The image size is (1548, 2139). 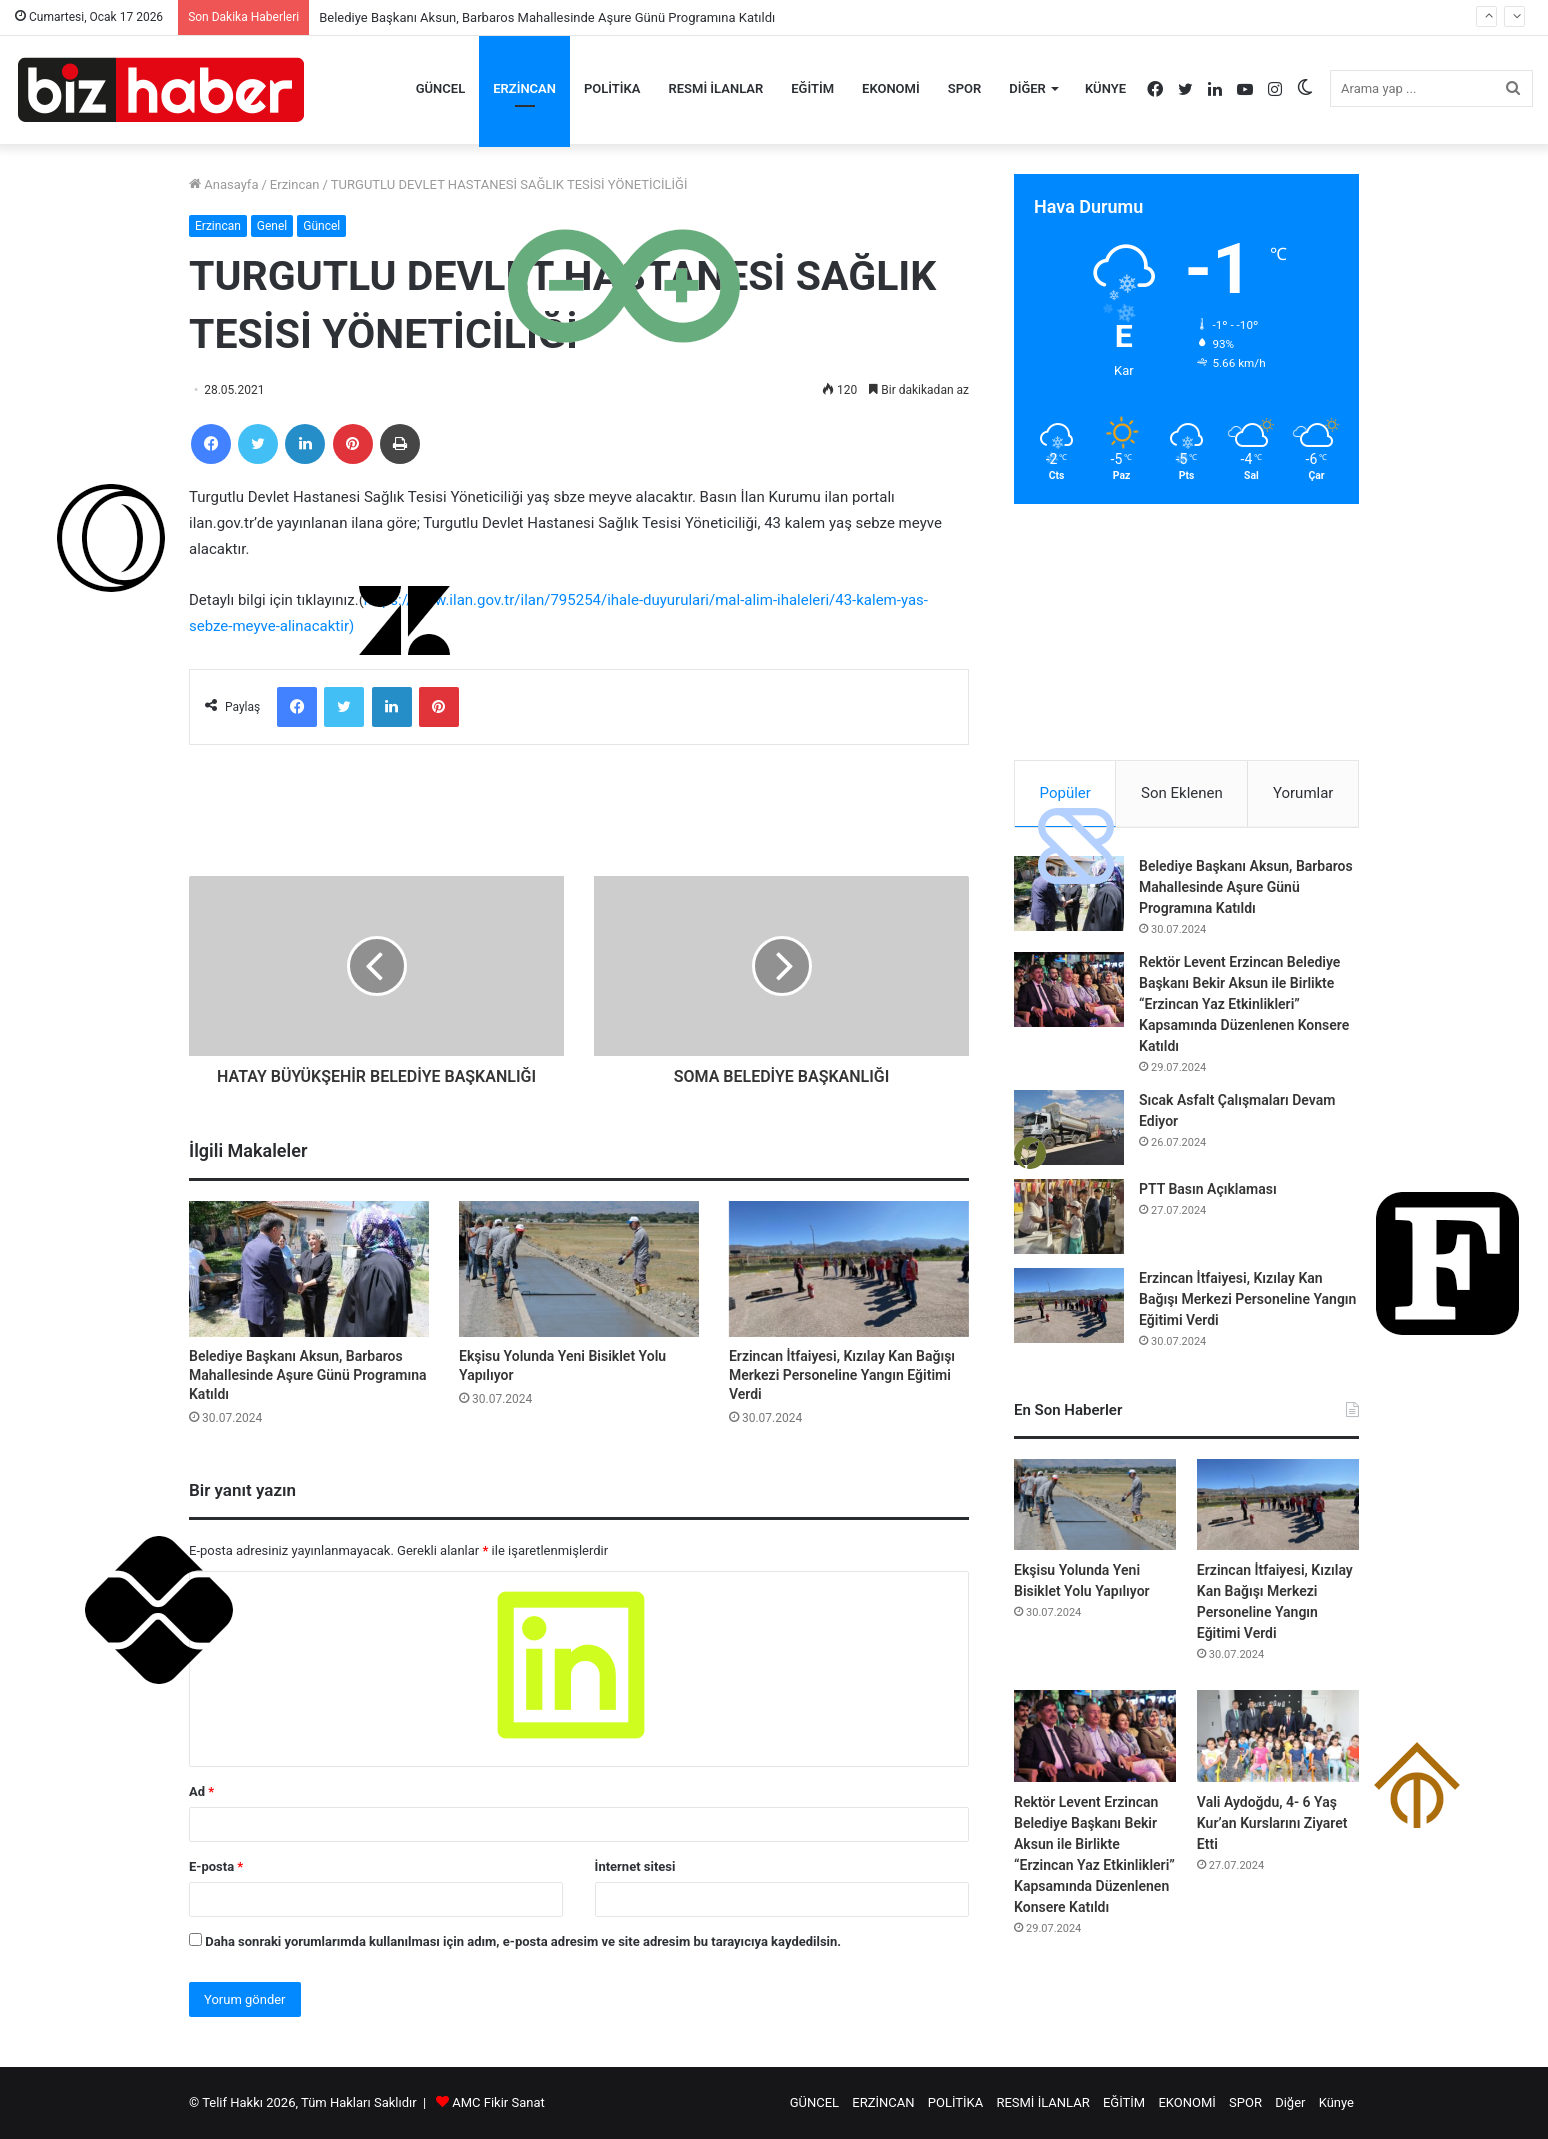 What do you see at coordinates (1030, 1153) in the screenshot?
I see `rye package manager logo` at bounding box center [1030, 1153].